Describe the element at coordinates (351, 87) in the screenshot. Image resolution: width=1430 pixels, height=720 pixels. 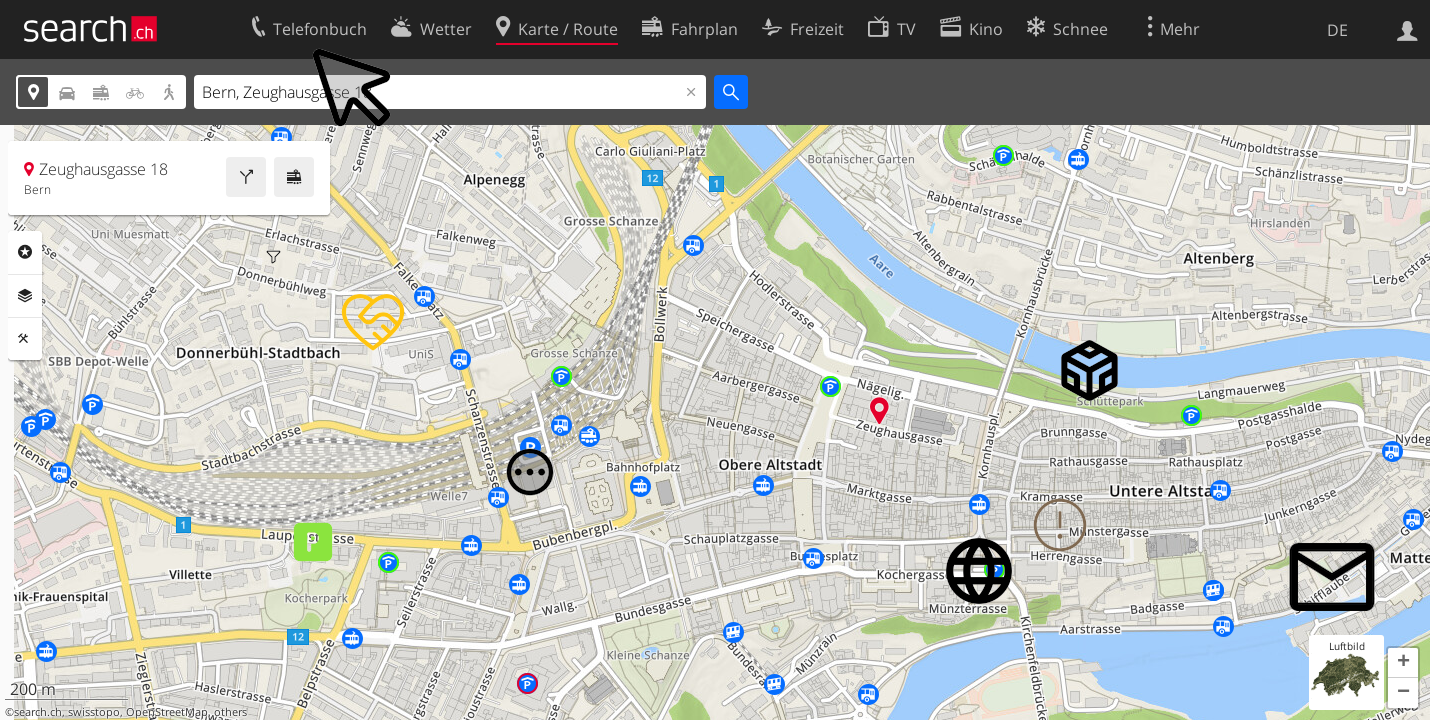
I see `mouse cursor pointer` at that location.